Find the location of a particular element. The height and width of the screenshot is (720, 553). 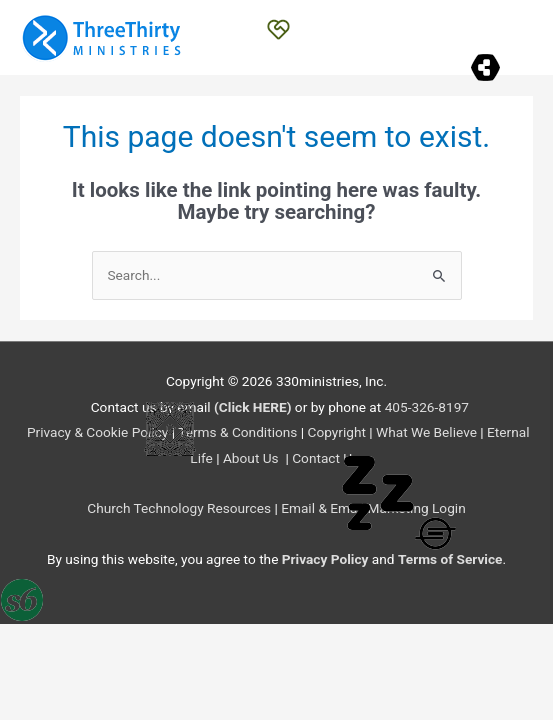

visit Society6 website or app is located at coordinates (22, 600).